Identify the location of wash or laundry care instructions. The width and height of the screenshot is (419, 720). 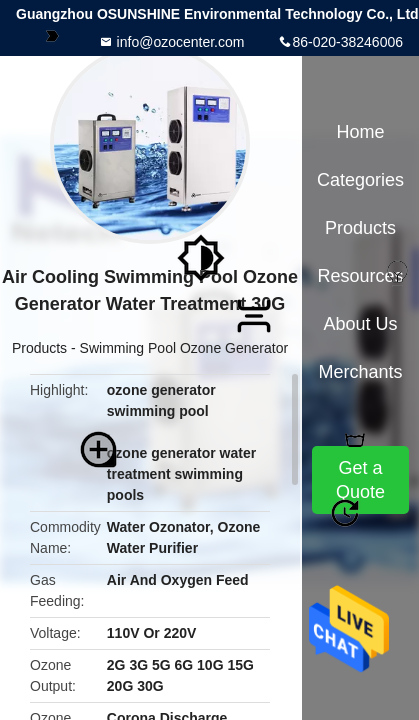
(355, 440).